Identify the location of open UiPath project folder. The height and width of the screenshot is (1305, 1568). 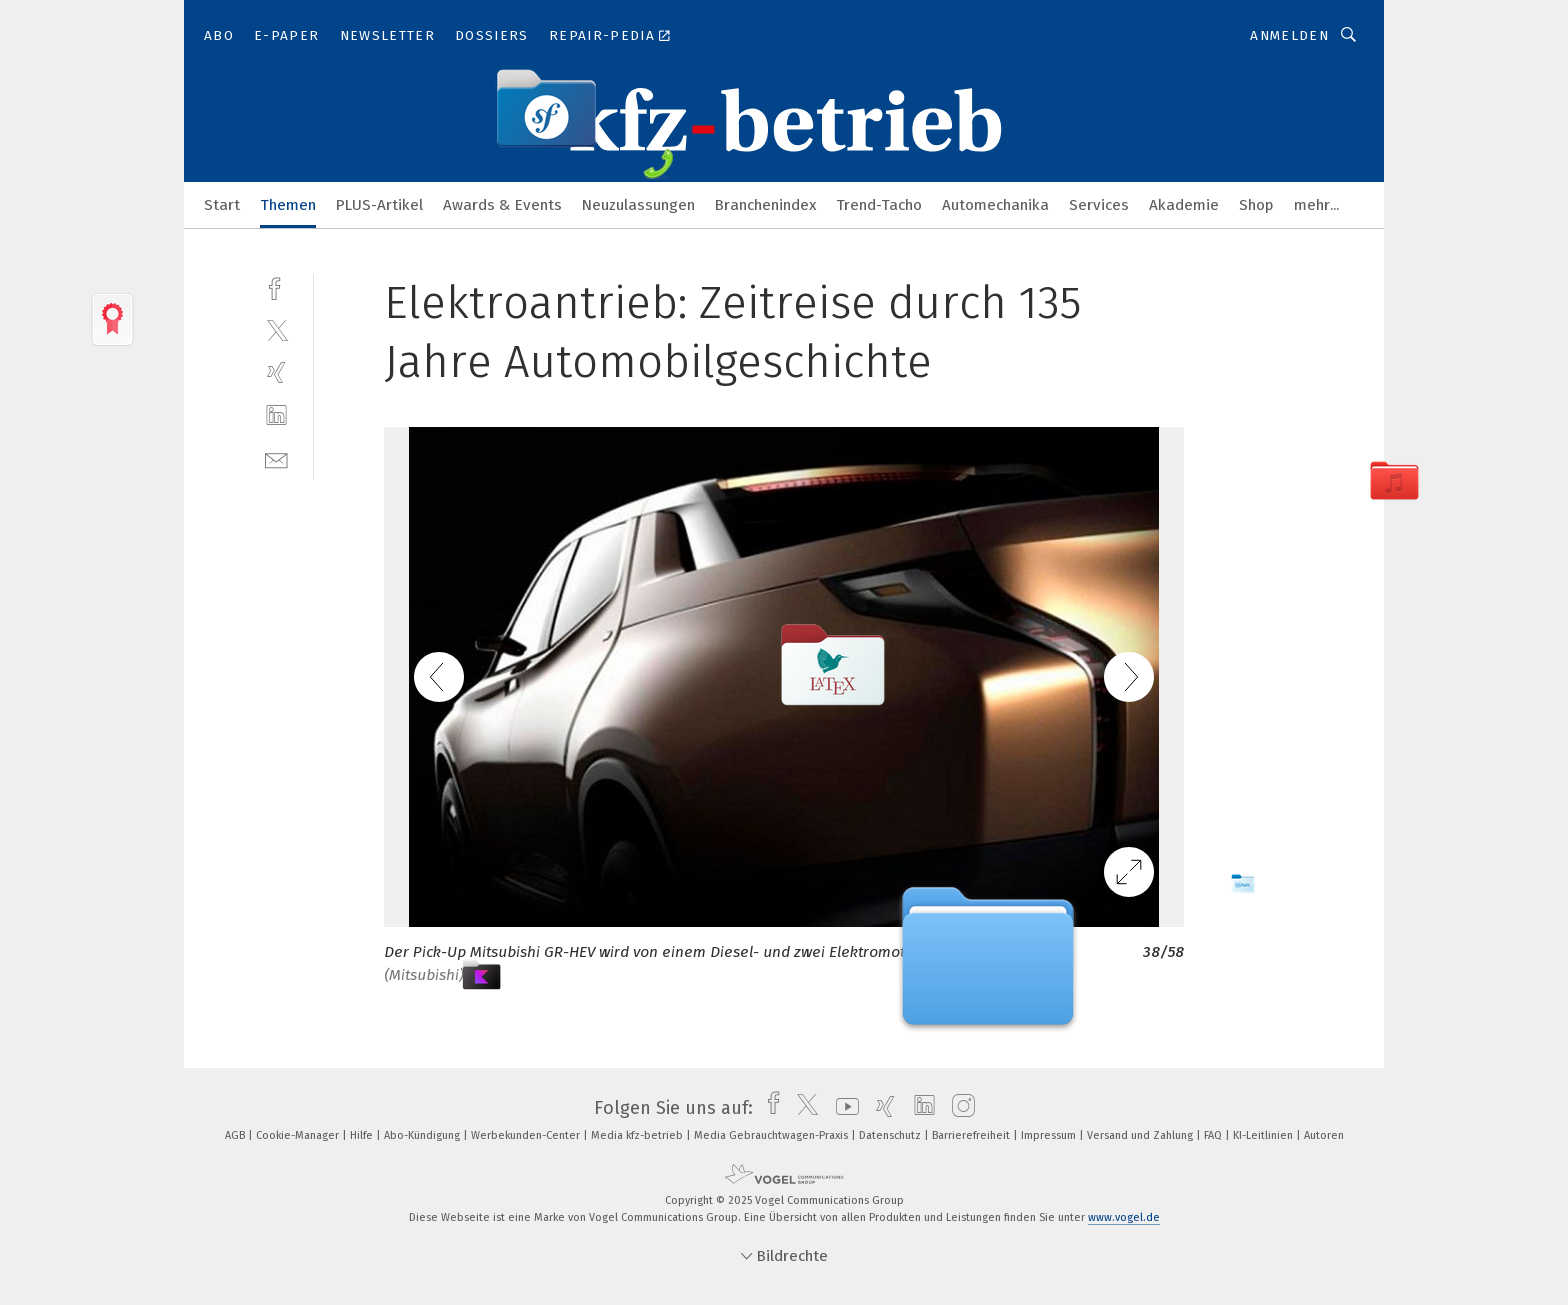
(1243, 884).